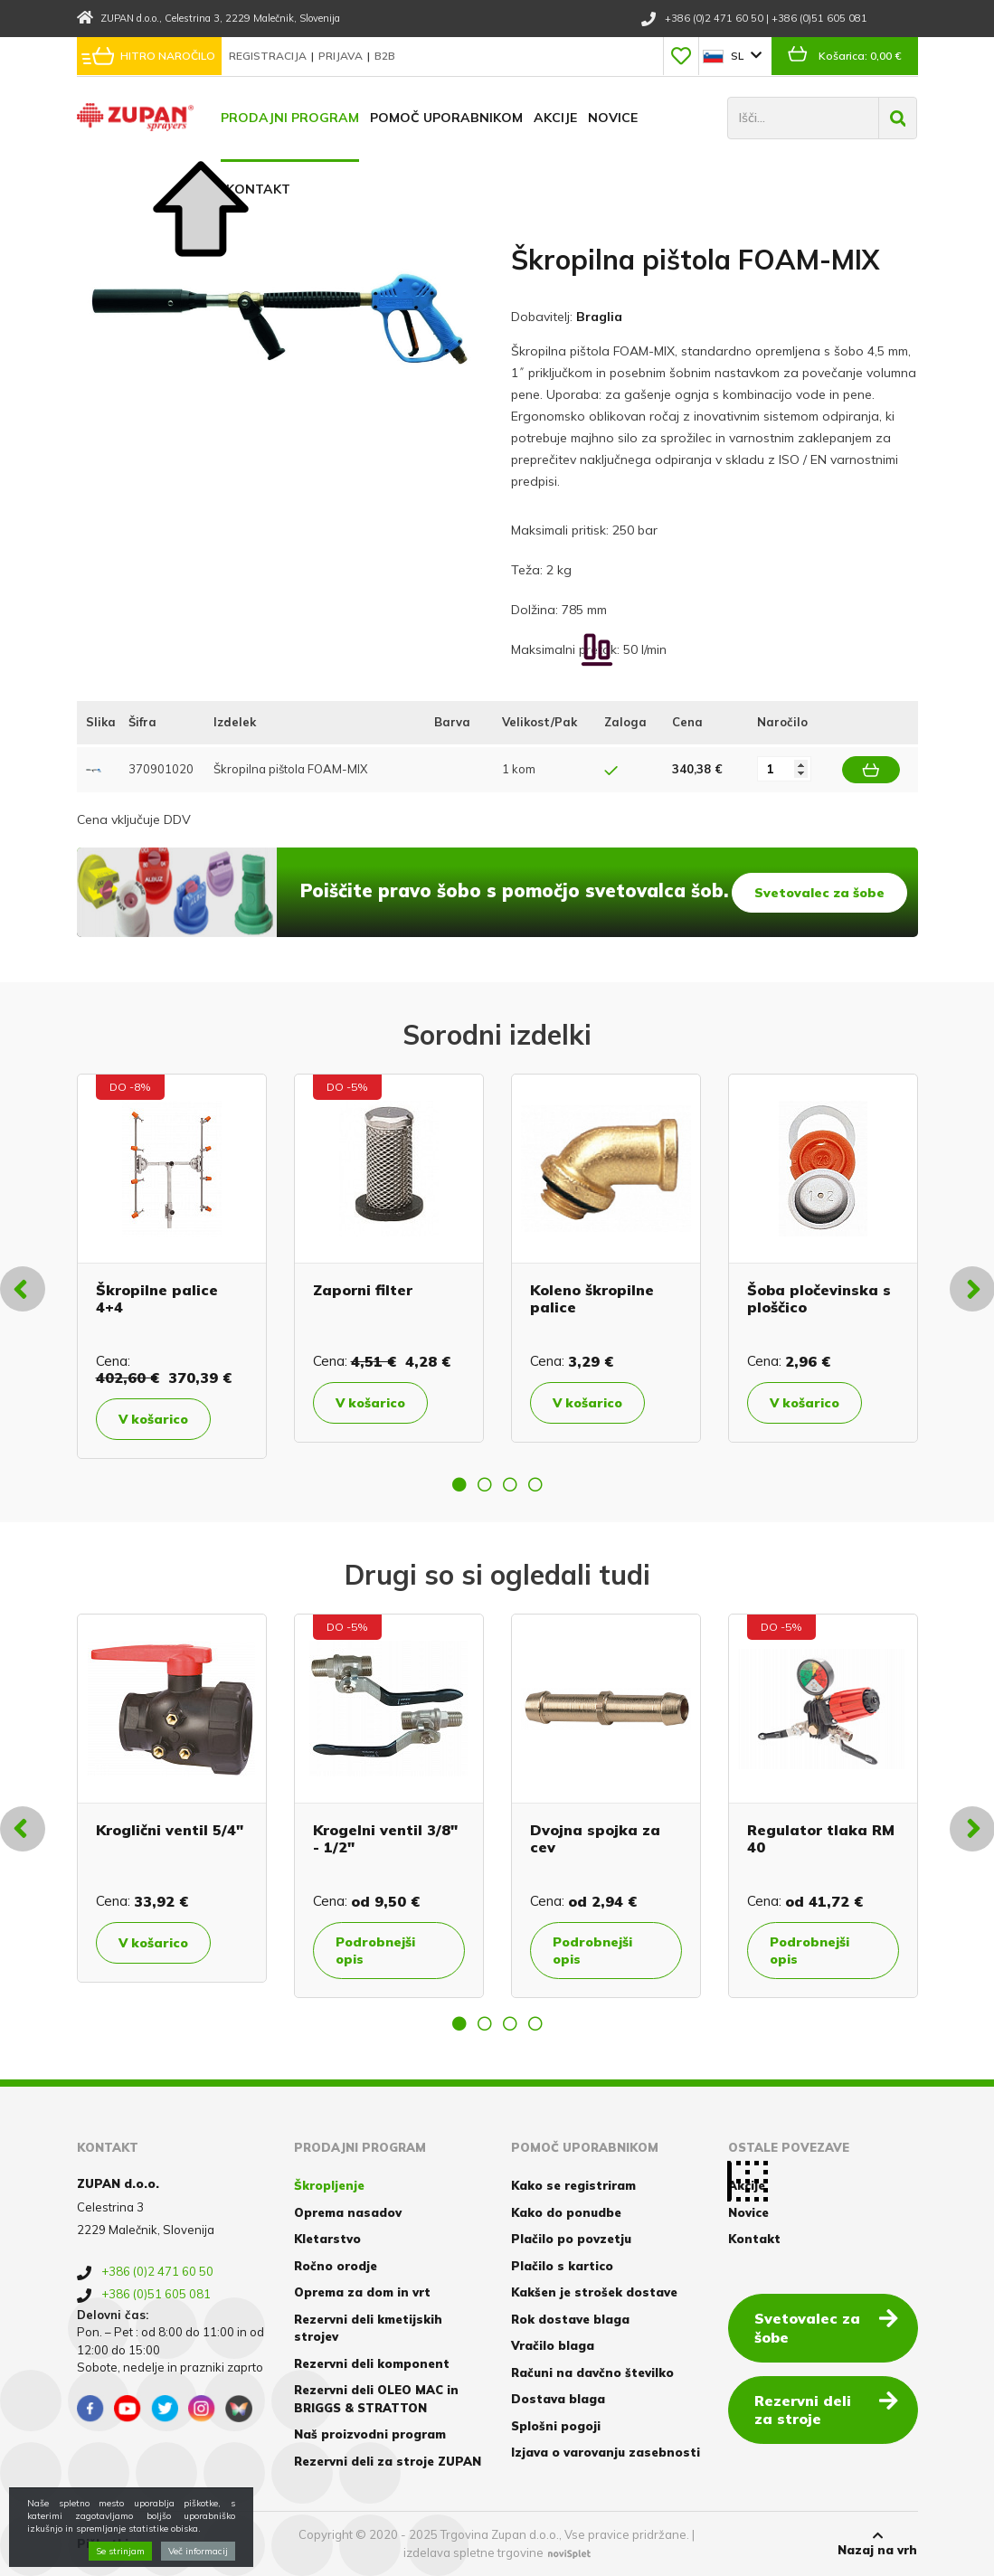 The height and width of the screenshot is (2576, 994). What do you see at coordinates (747, 2181) in the screenshot?
I see `apply border to left edge of cell or element` at bounding box center [747, 2181].